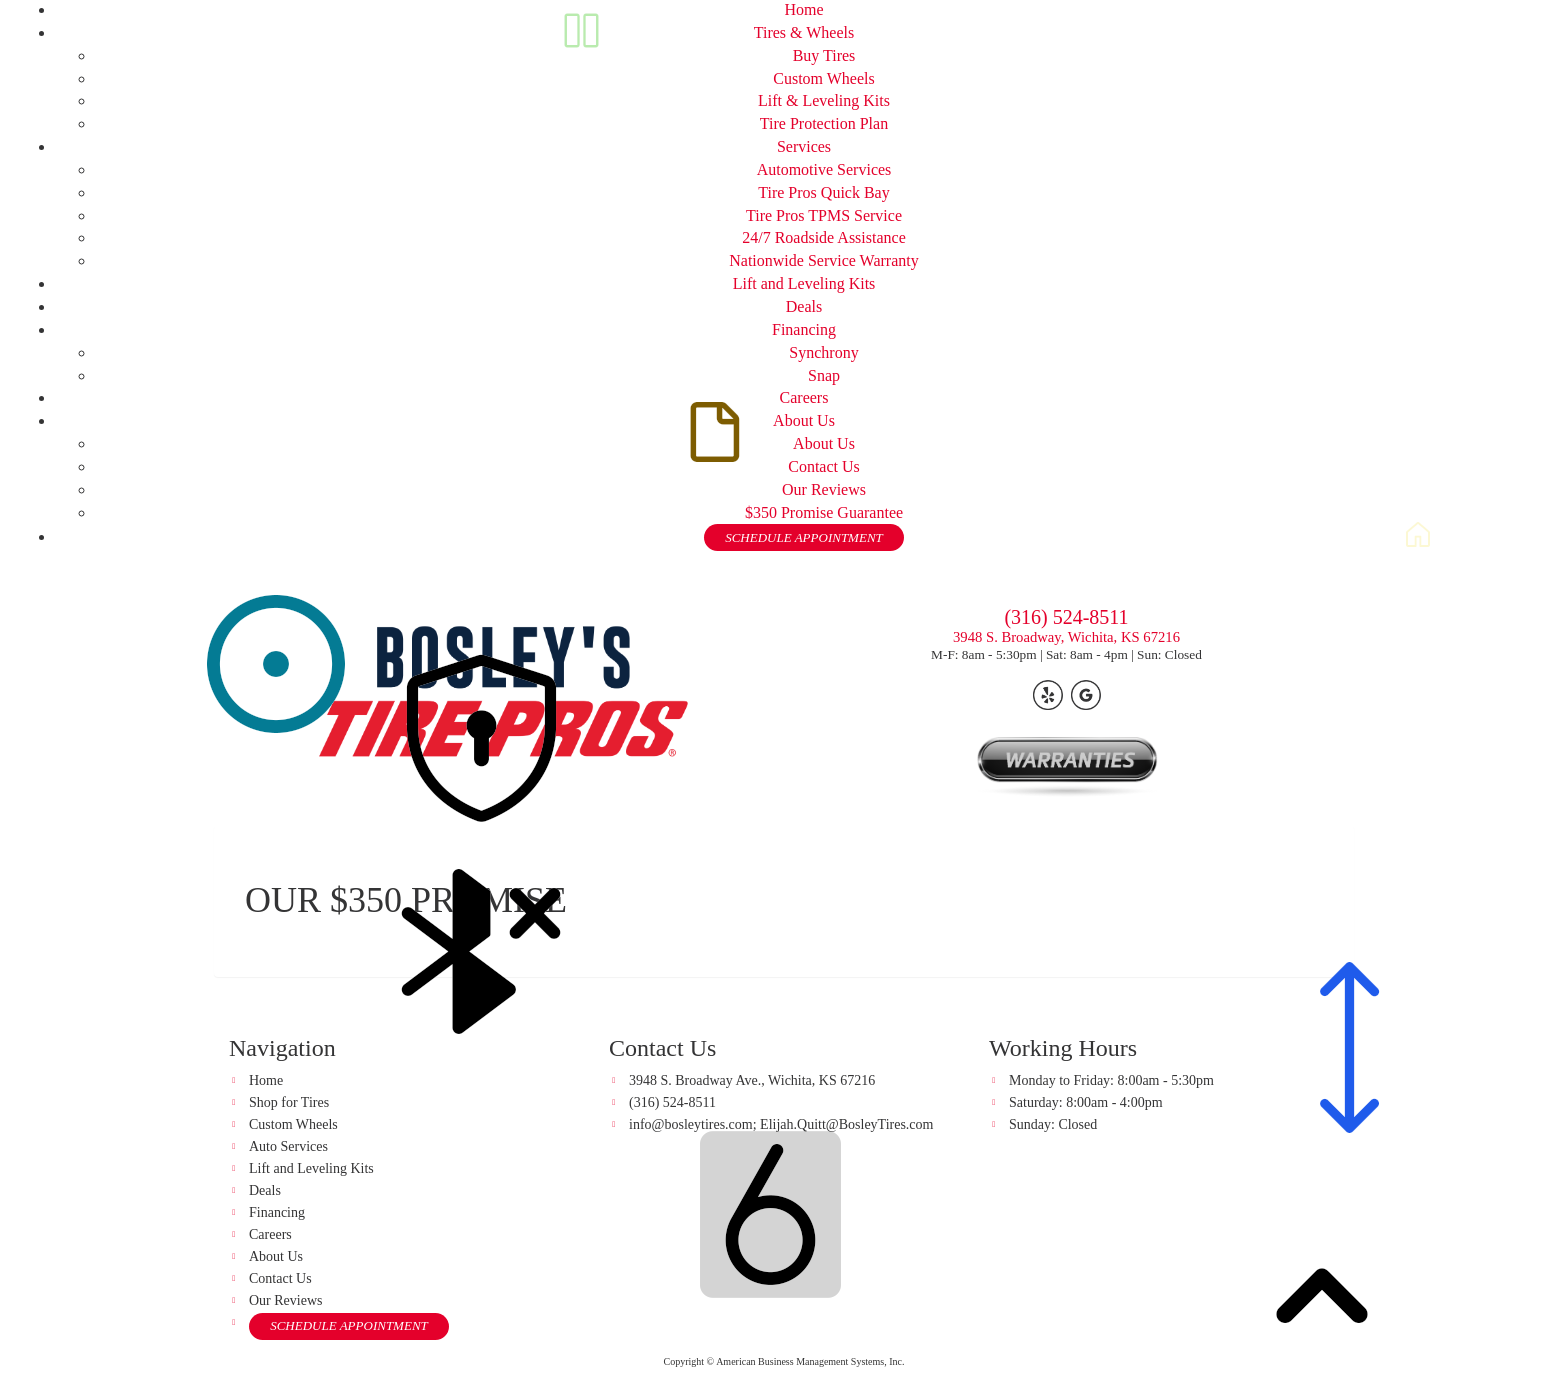 This screenshot has width=1568, height=1386. I want to click on switch to column view layout, so click(581, 30).